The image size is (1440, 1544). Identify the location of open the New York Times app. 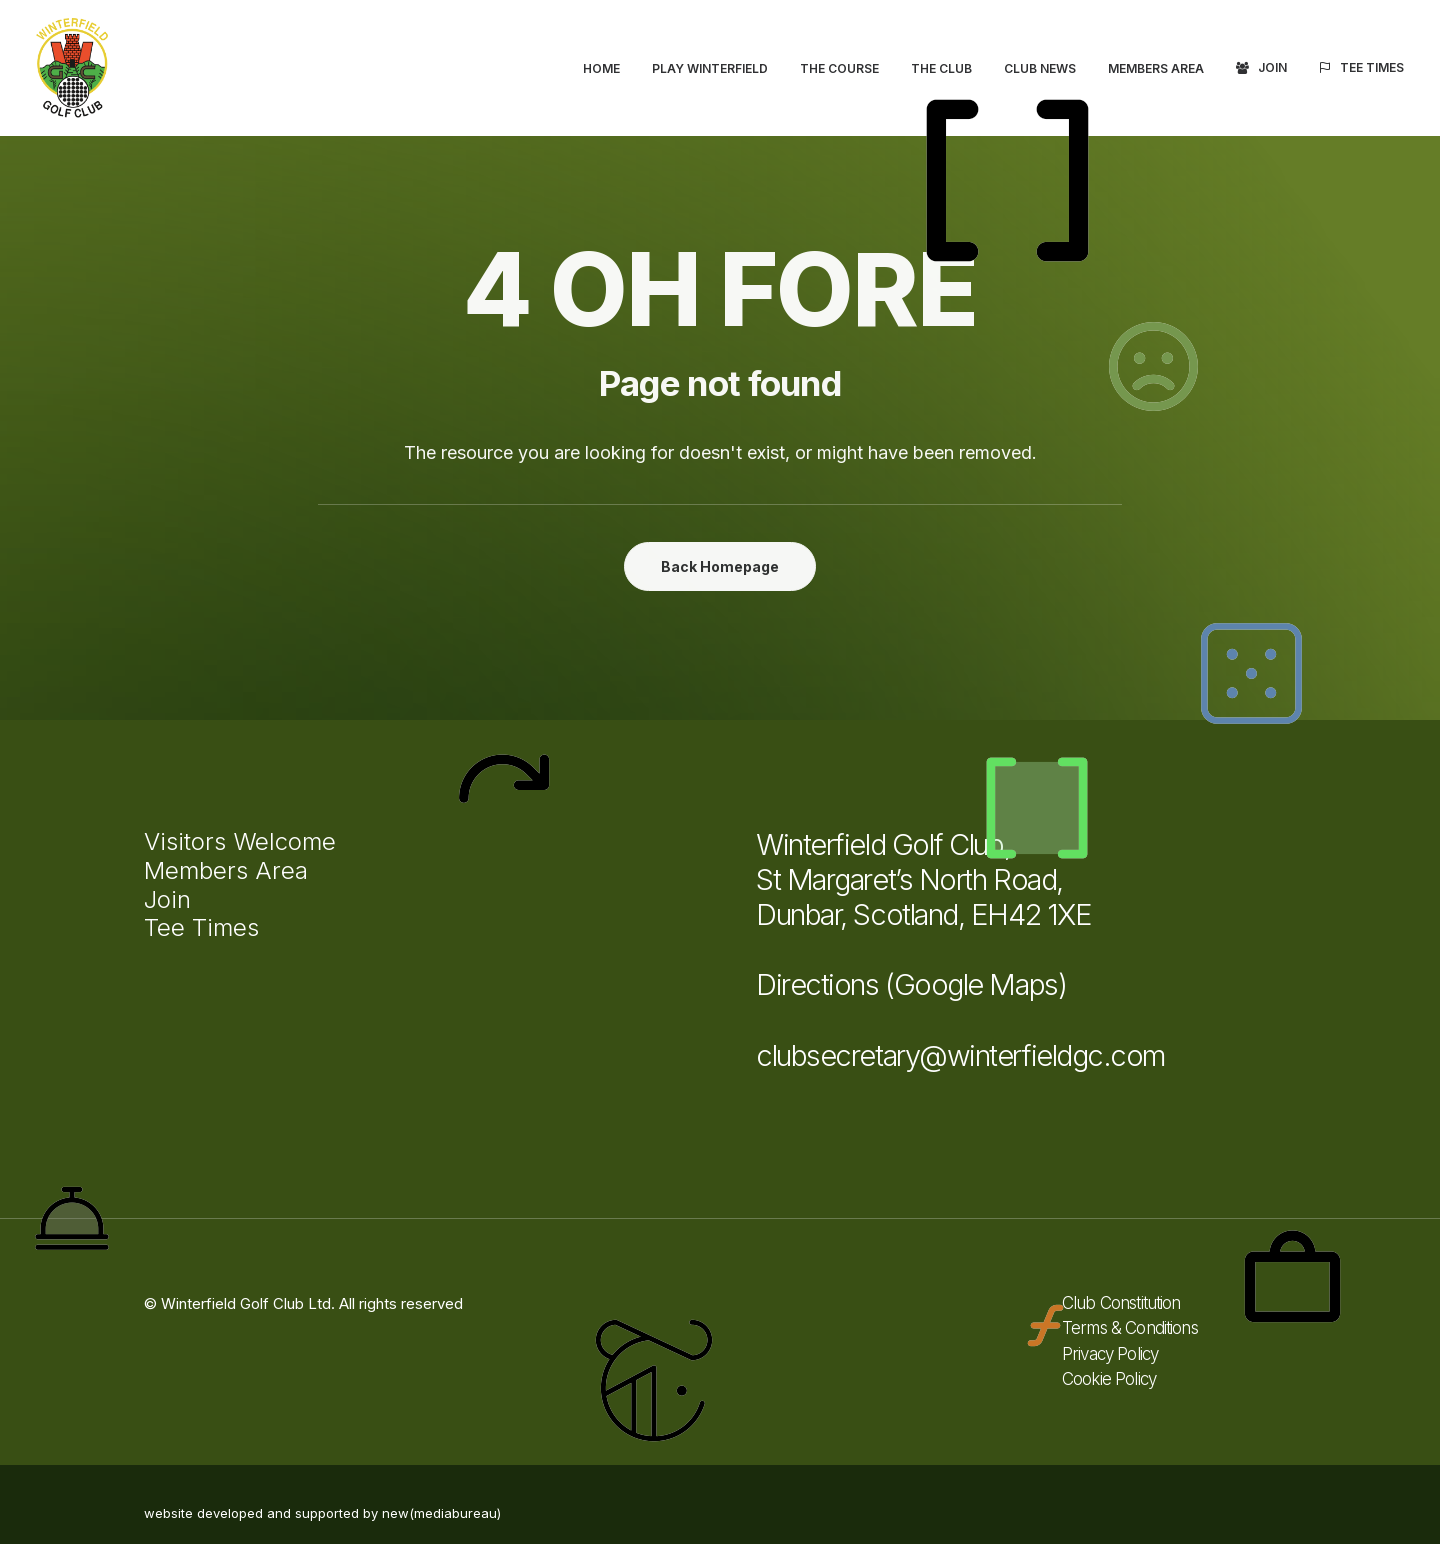
(654, 1378).